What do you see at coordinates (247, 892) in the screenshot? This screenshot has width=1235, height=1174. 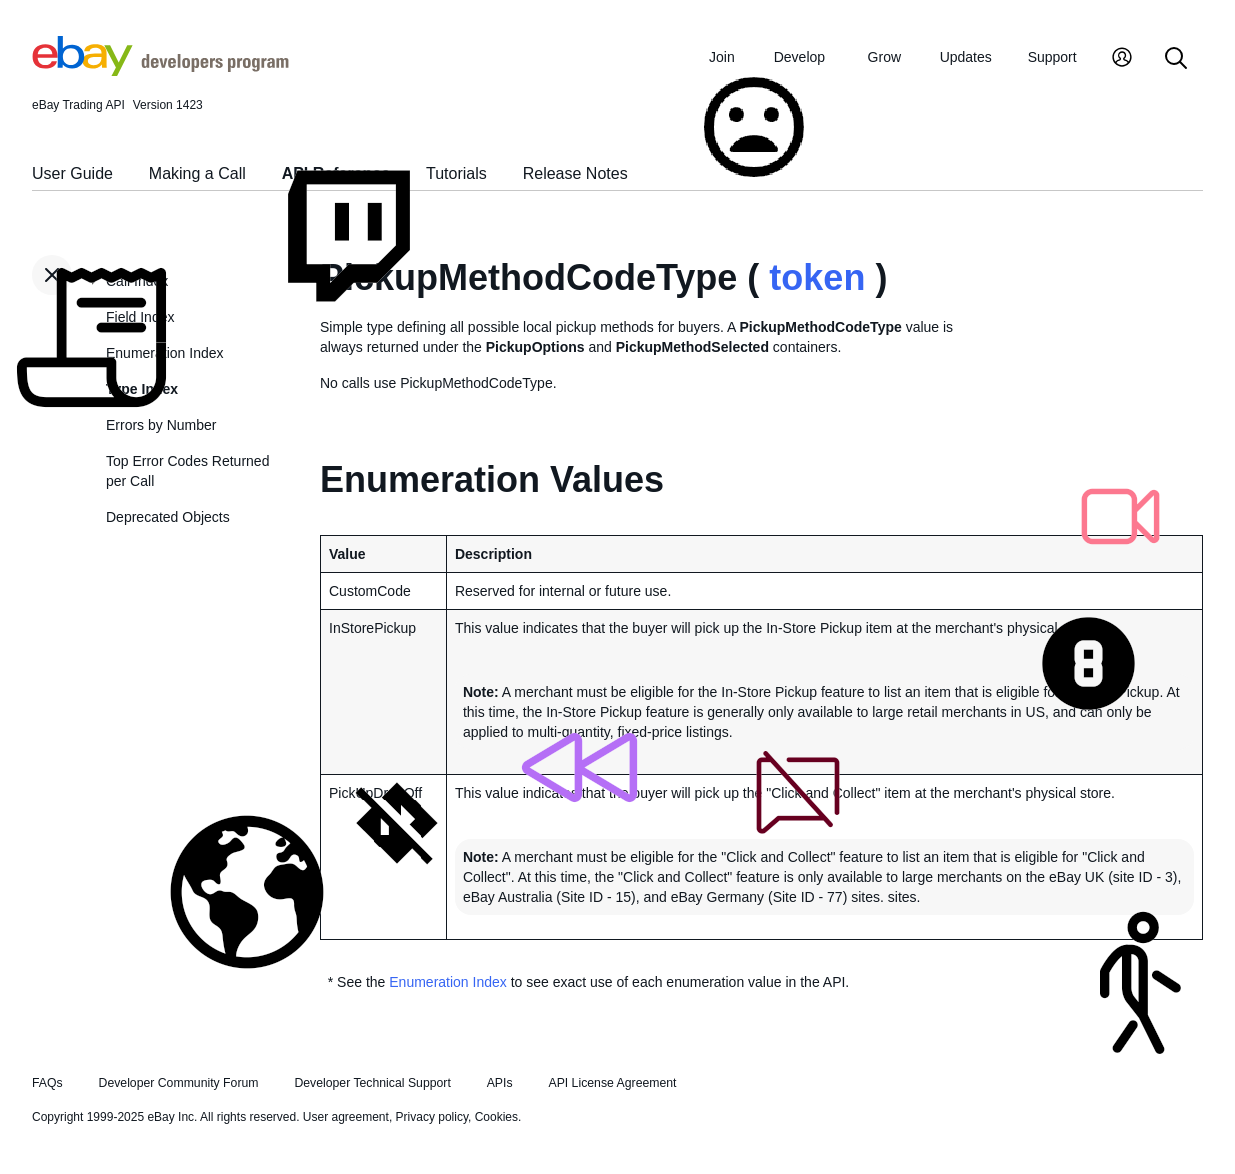 I see `switch to global or worldwide view` at bounding box center [247, 892].